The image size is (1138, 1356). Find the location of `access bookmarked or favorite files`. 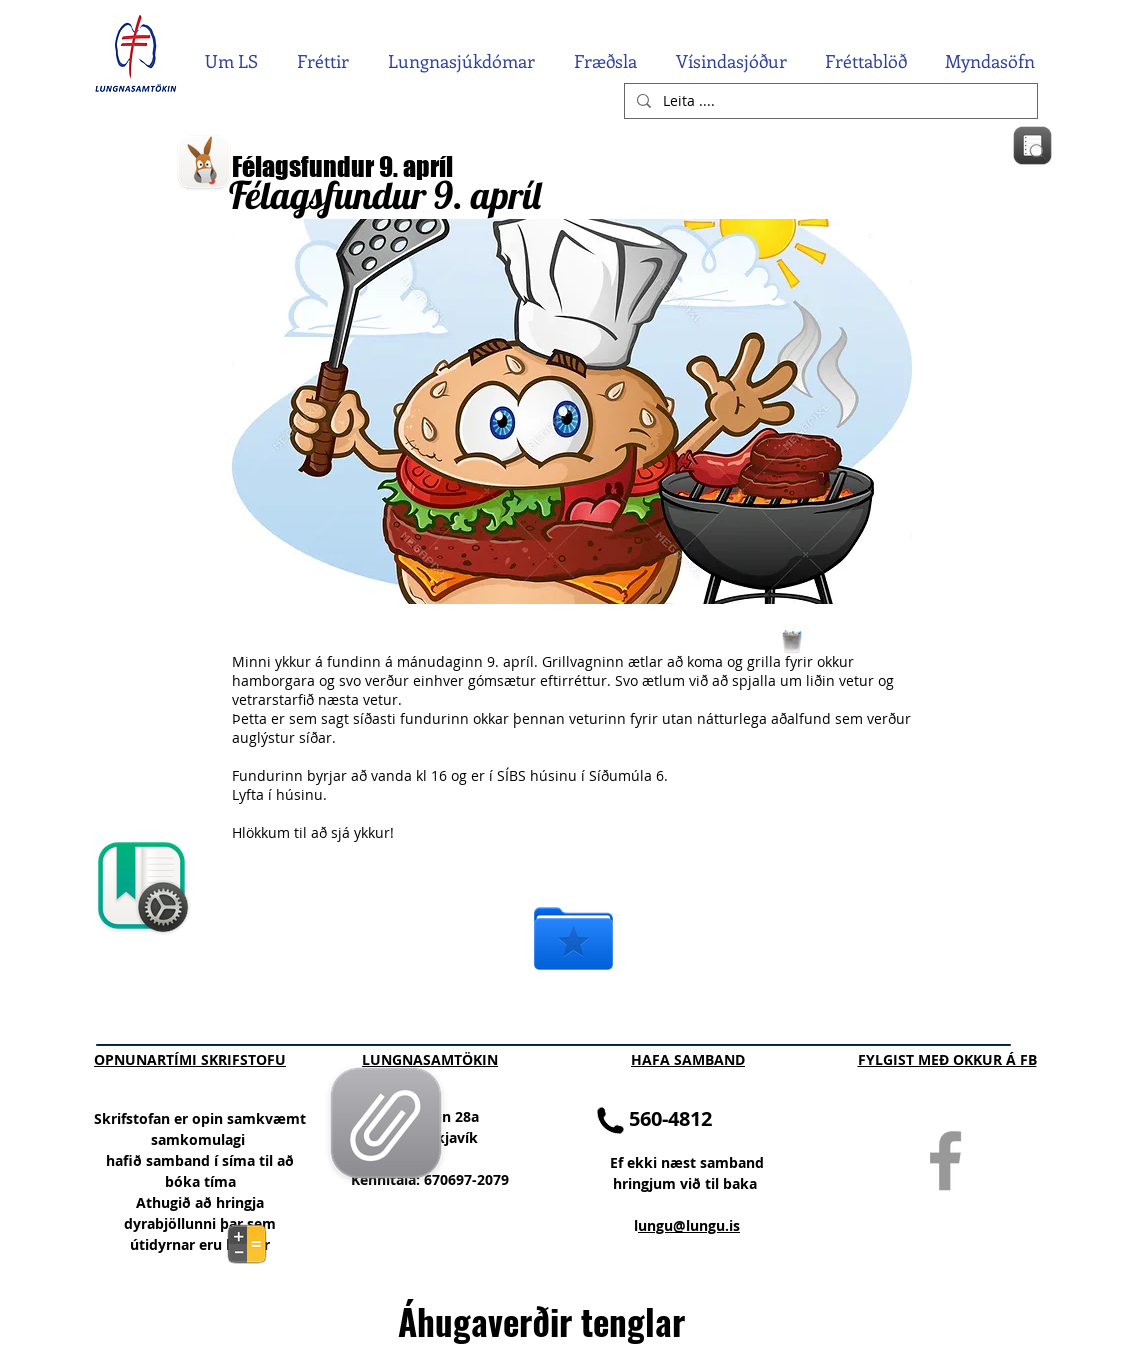

access bookmarked or favorite files is located at coordinates (573, 938).